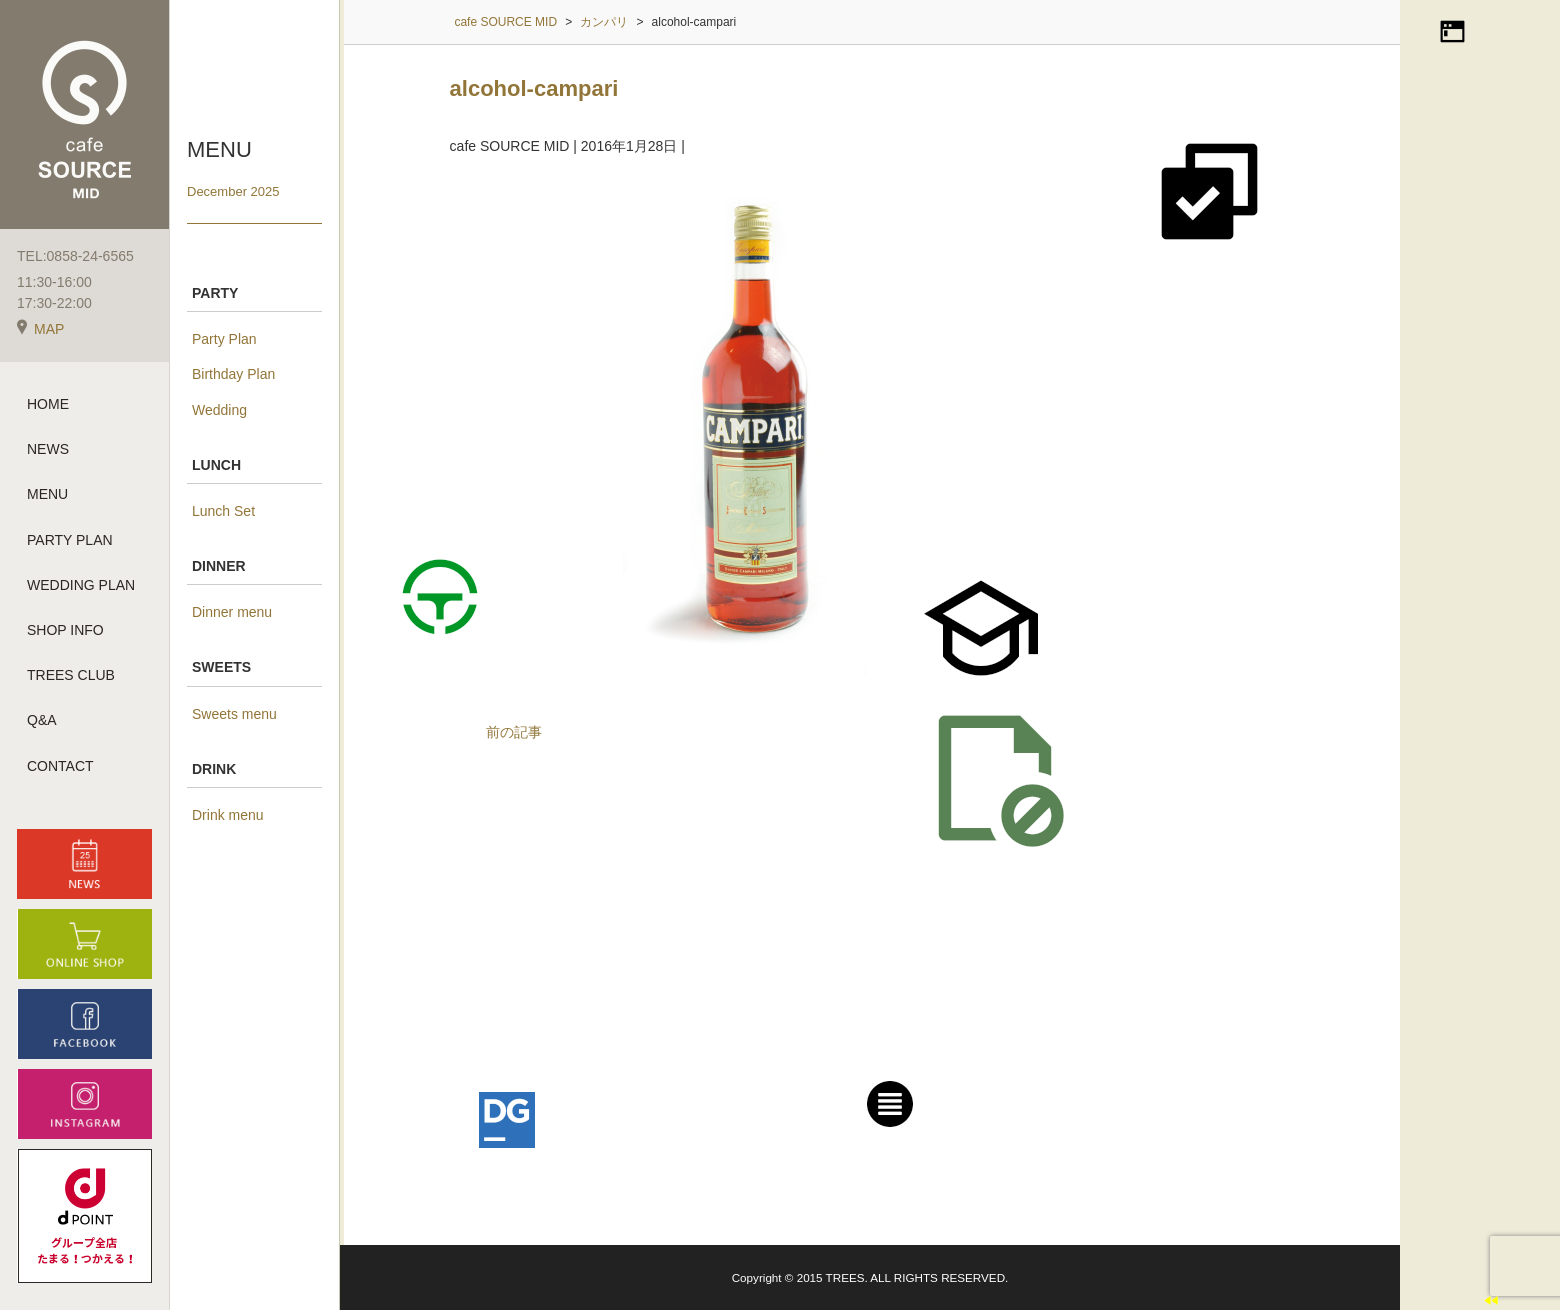 Image resolution: width=1560 pixels, height=1310 pixels. I want to click on access driving or navigation mode, so click(440, 597).